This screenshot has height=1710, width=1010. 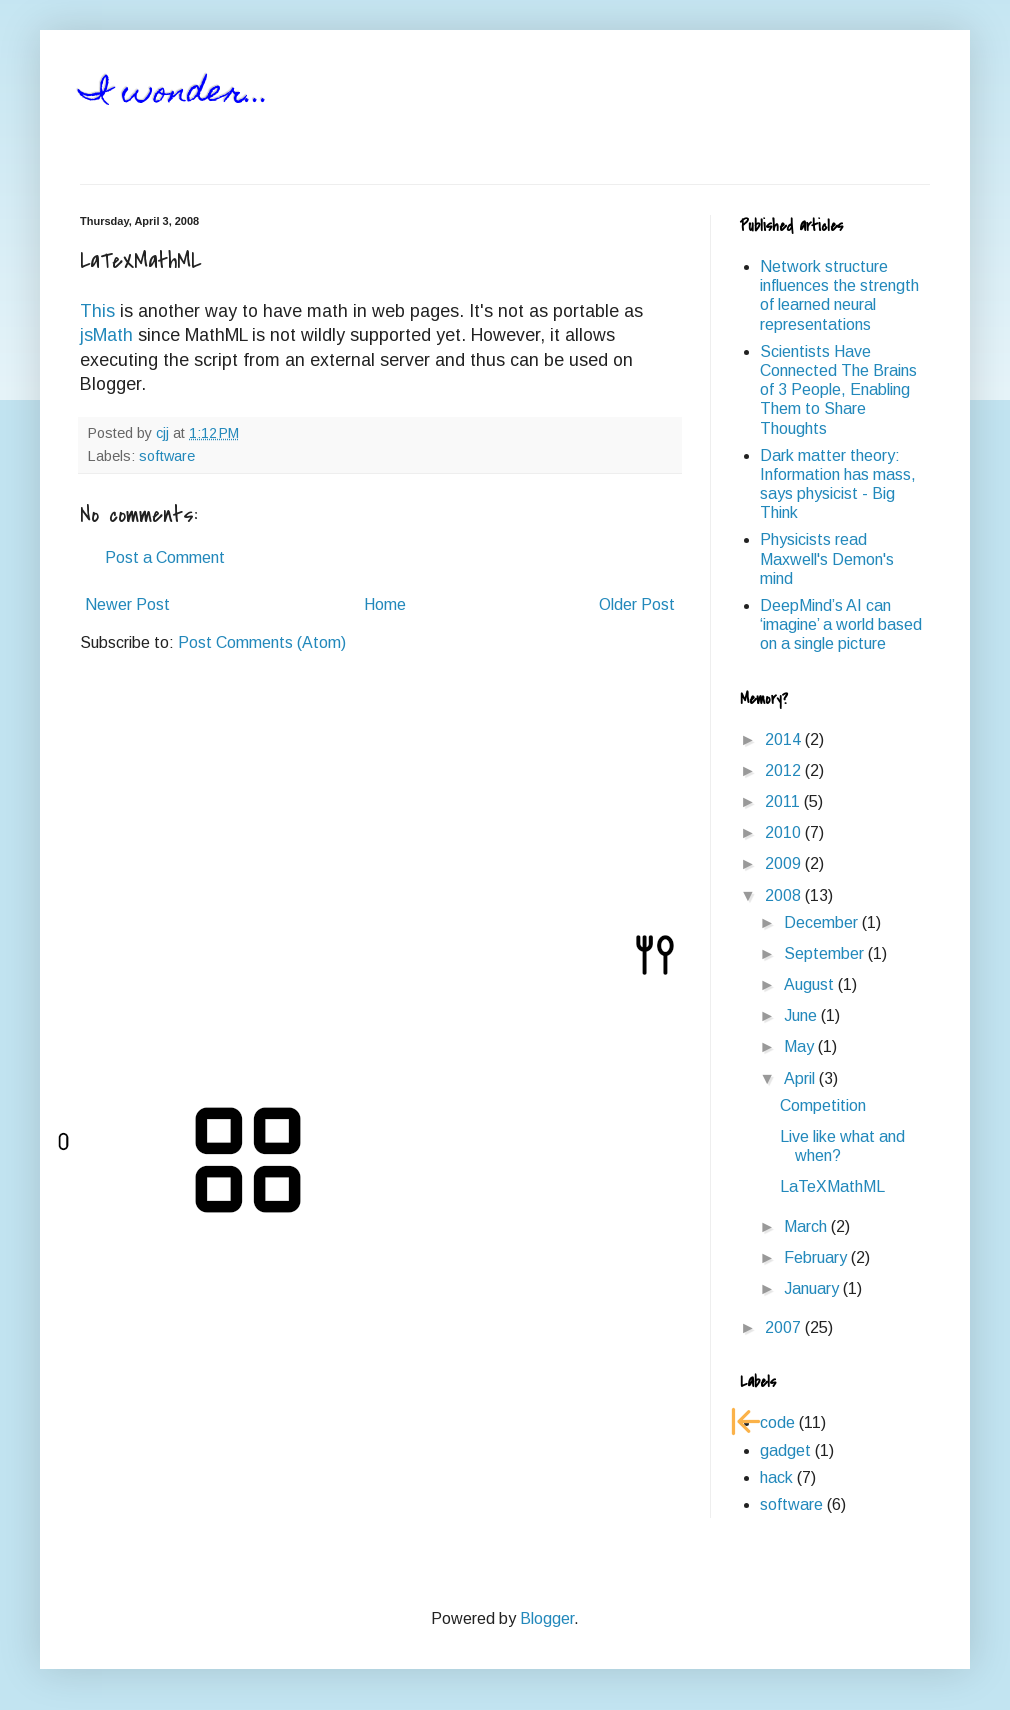 What do you see at coordinates (655, 954) in the screenshot?
I see `access food or dining options` at bounding box center [655, 954].